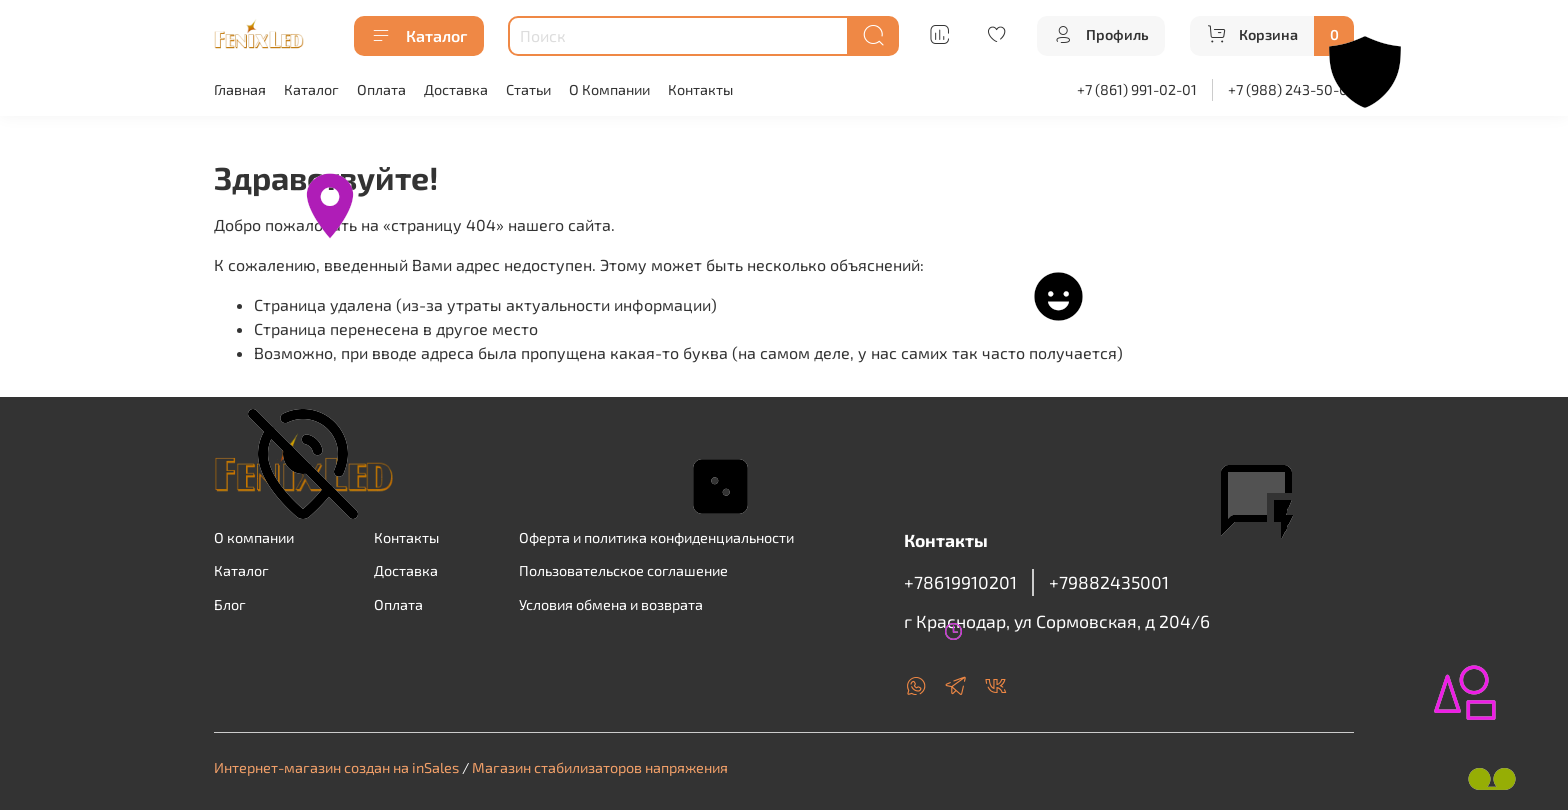 Image resolution: width=1568 pixels, height=810 pixels. Describe the element at coordinates (1058, 296) in the screenshot. I see `rate your experience positively` at that location.